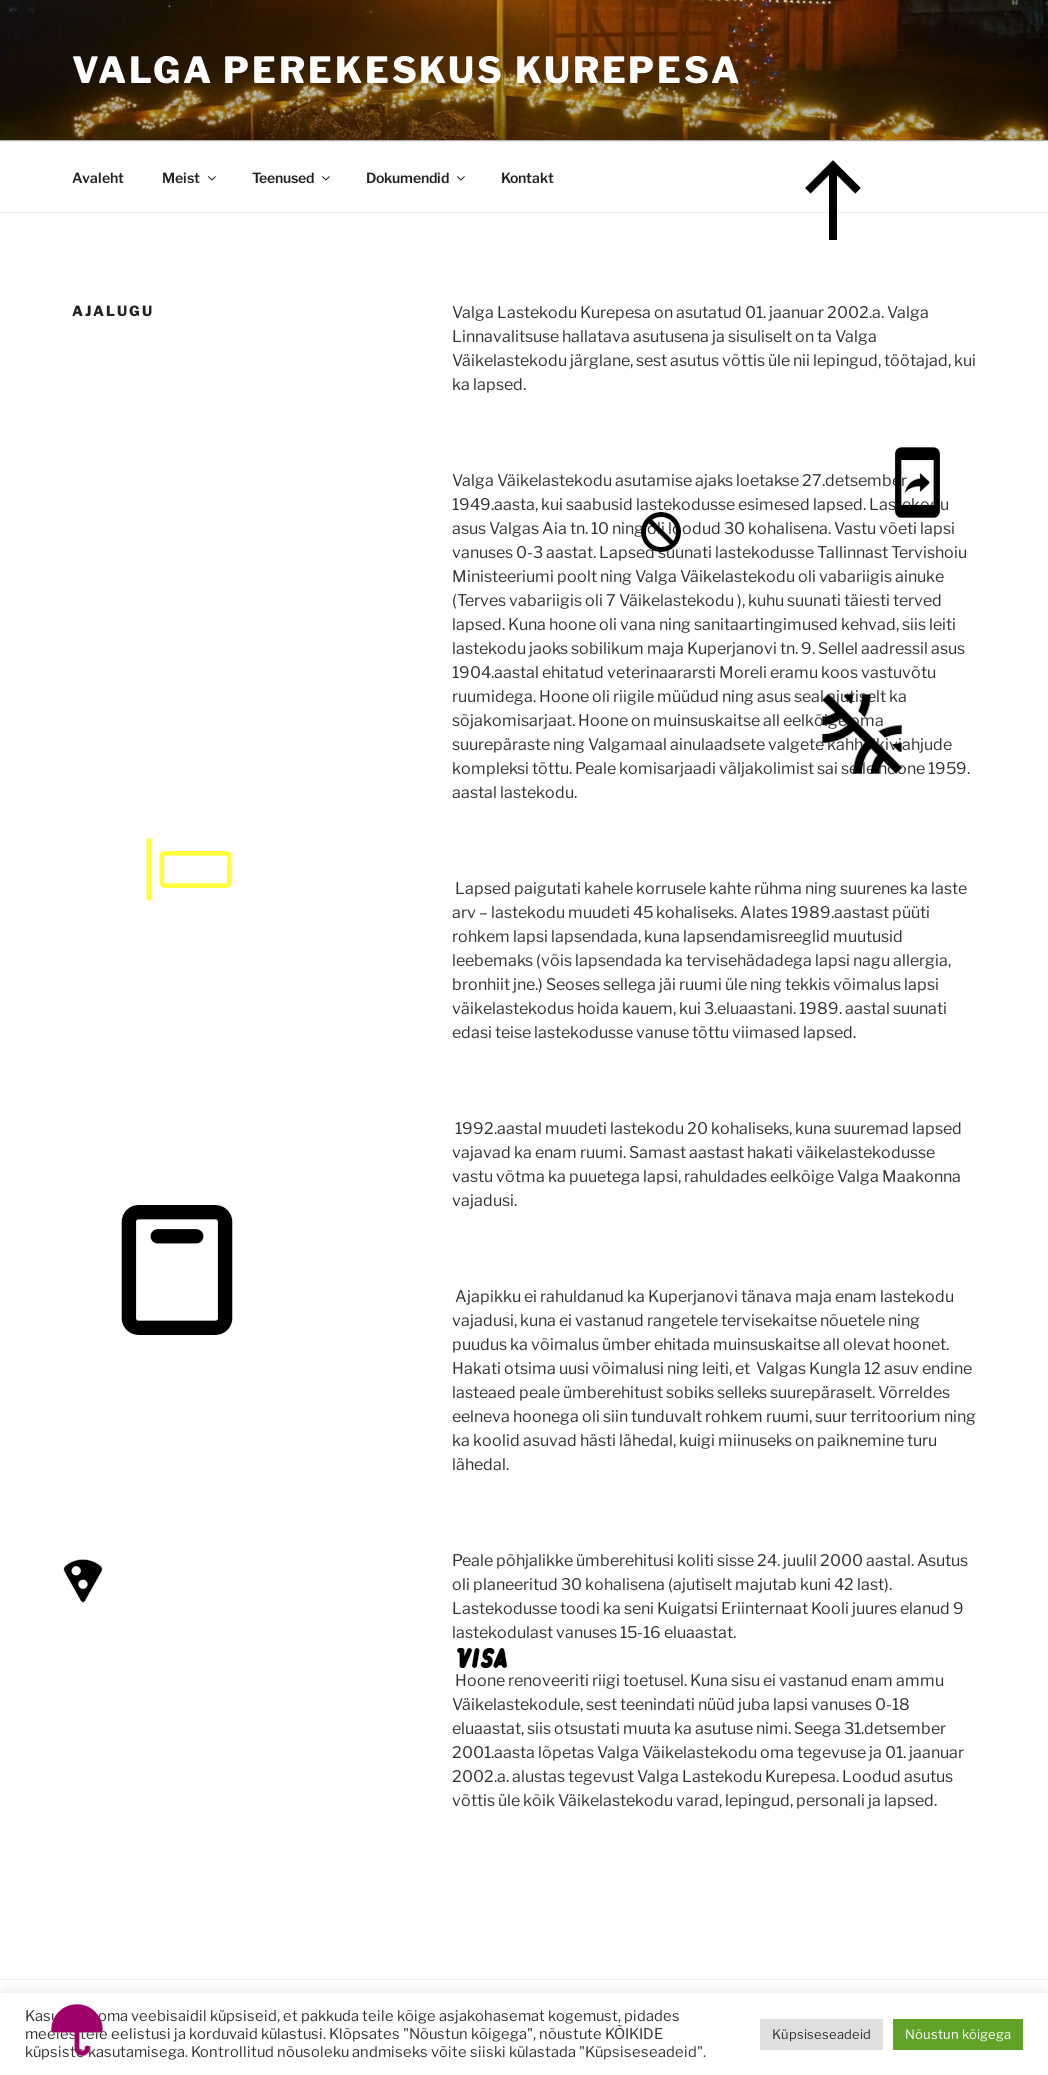 Image resolution: width=1048 pixels, height=2075 pixels. Describe the element at coordinates (83, 1582) in the screenshot. I see `find nearby pizza restaurants` at that location.